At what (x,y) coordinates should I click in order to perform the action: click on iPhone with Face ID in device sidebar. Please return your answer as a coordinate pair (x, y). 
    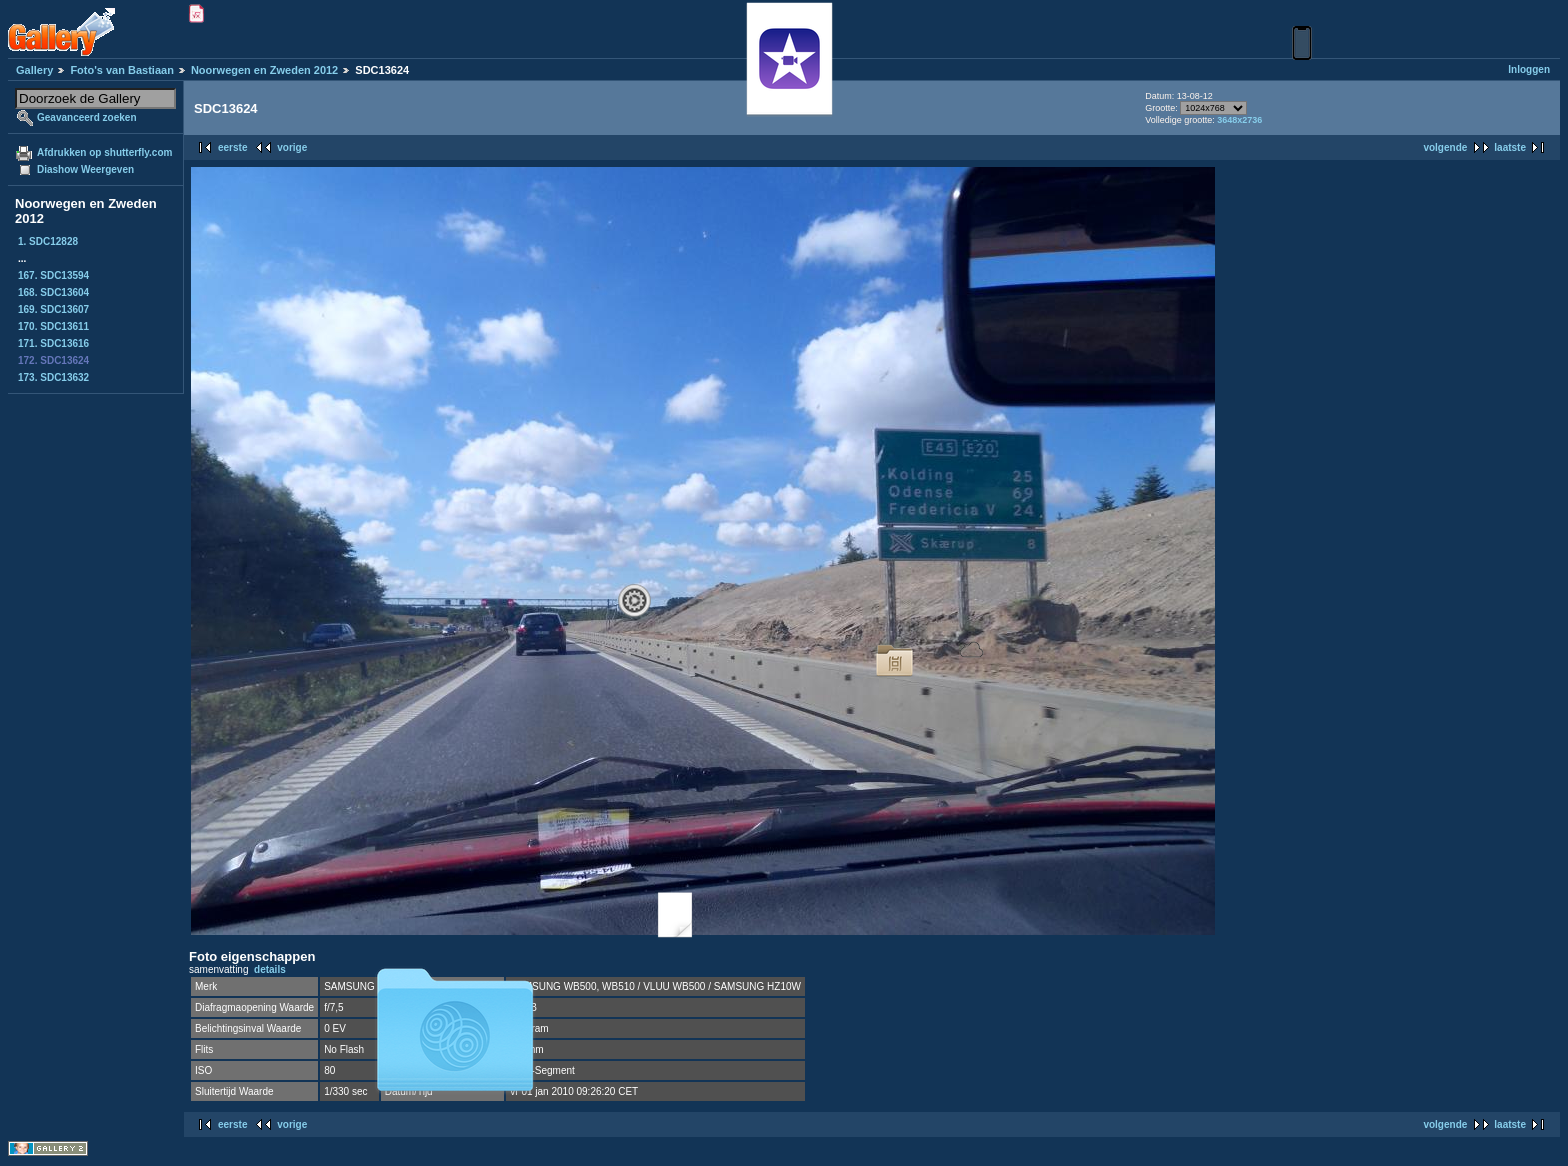
    Looking at the image, I should click on (1302, 43).